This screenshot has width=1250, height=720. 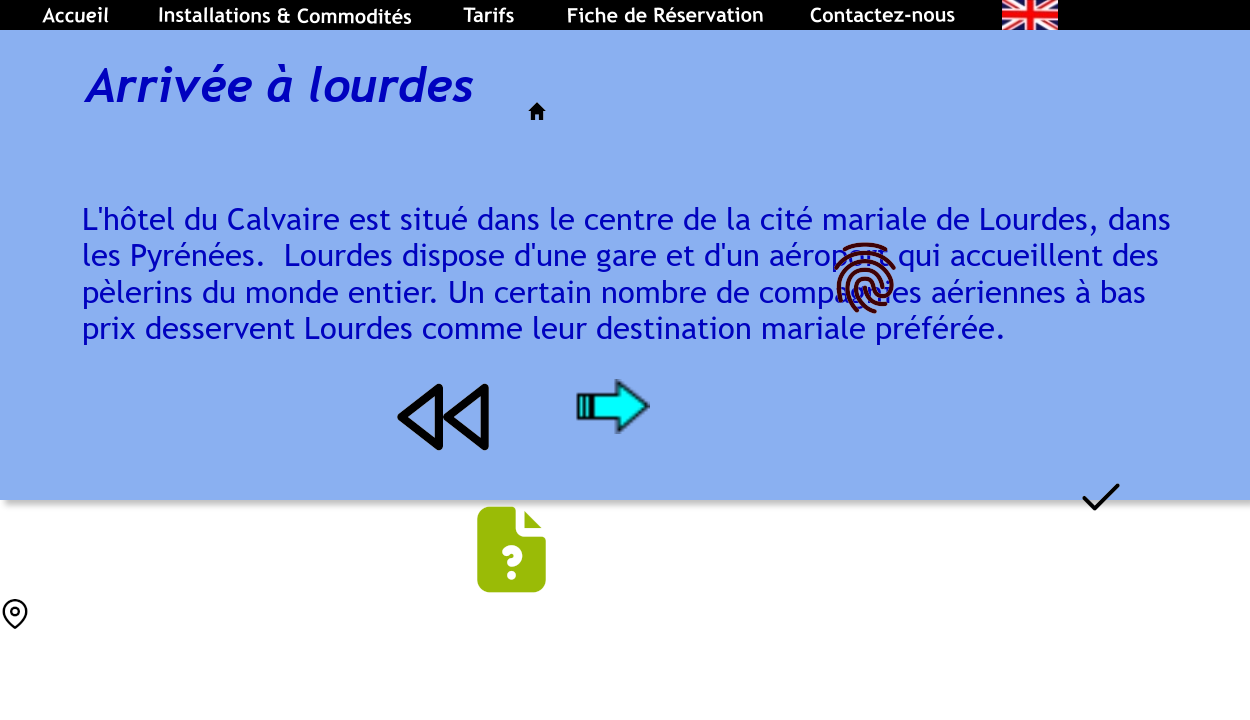 I want to click on confirm or submit an action, so click(x=1101, y=498).